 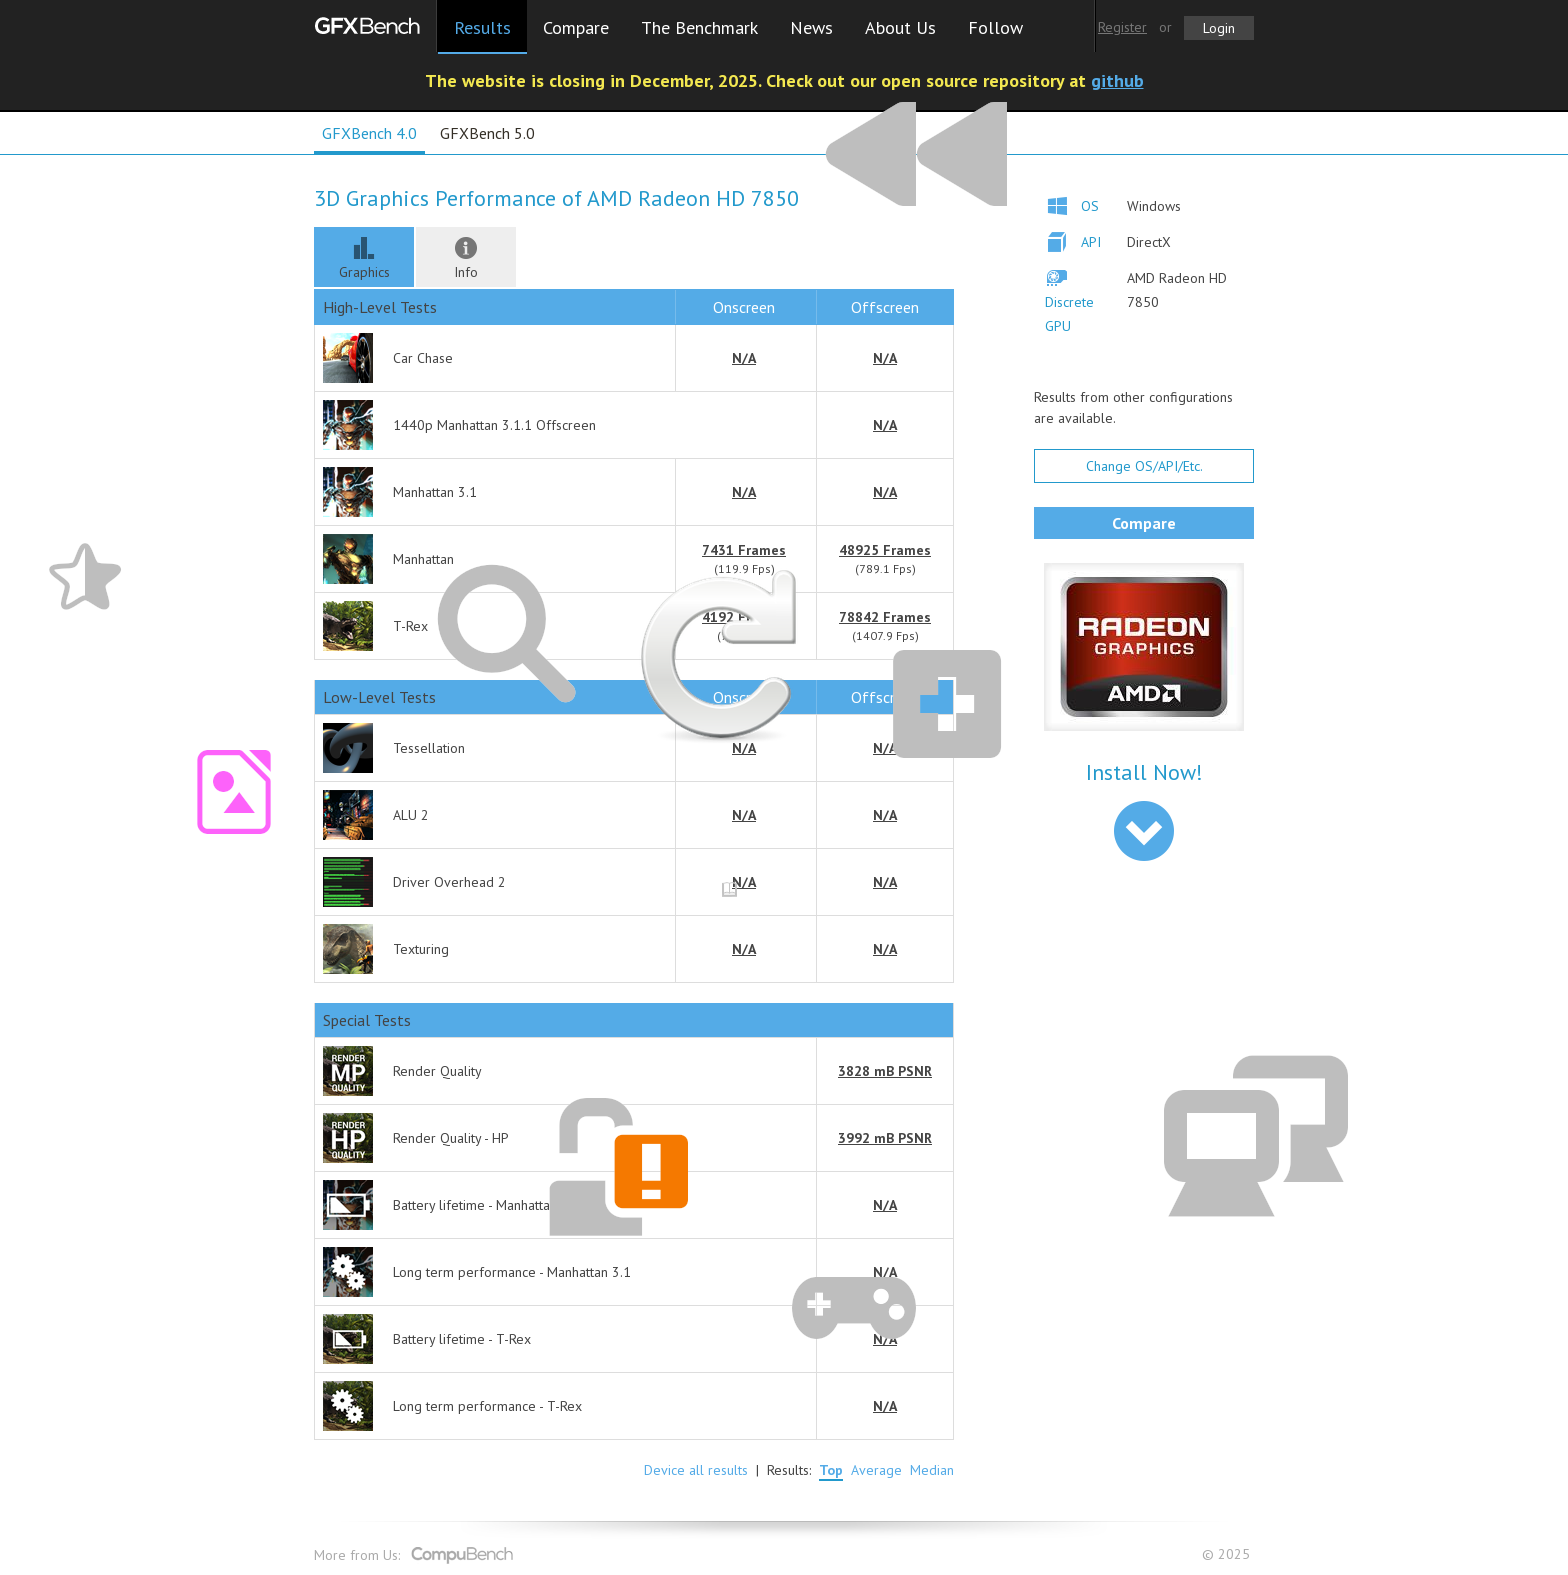 What do you see at coordinates (947, 704) in the screenshot?
I see `zoom in on the current view` at bounding box center [947, 704].